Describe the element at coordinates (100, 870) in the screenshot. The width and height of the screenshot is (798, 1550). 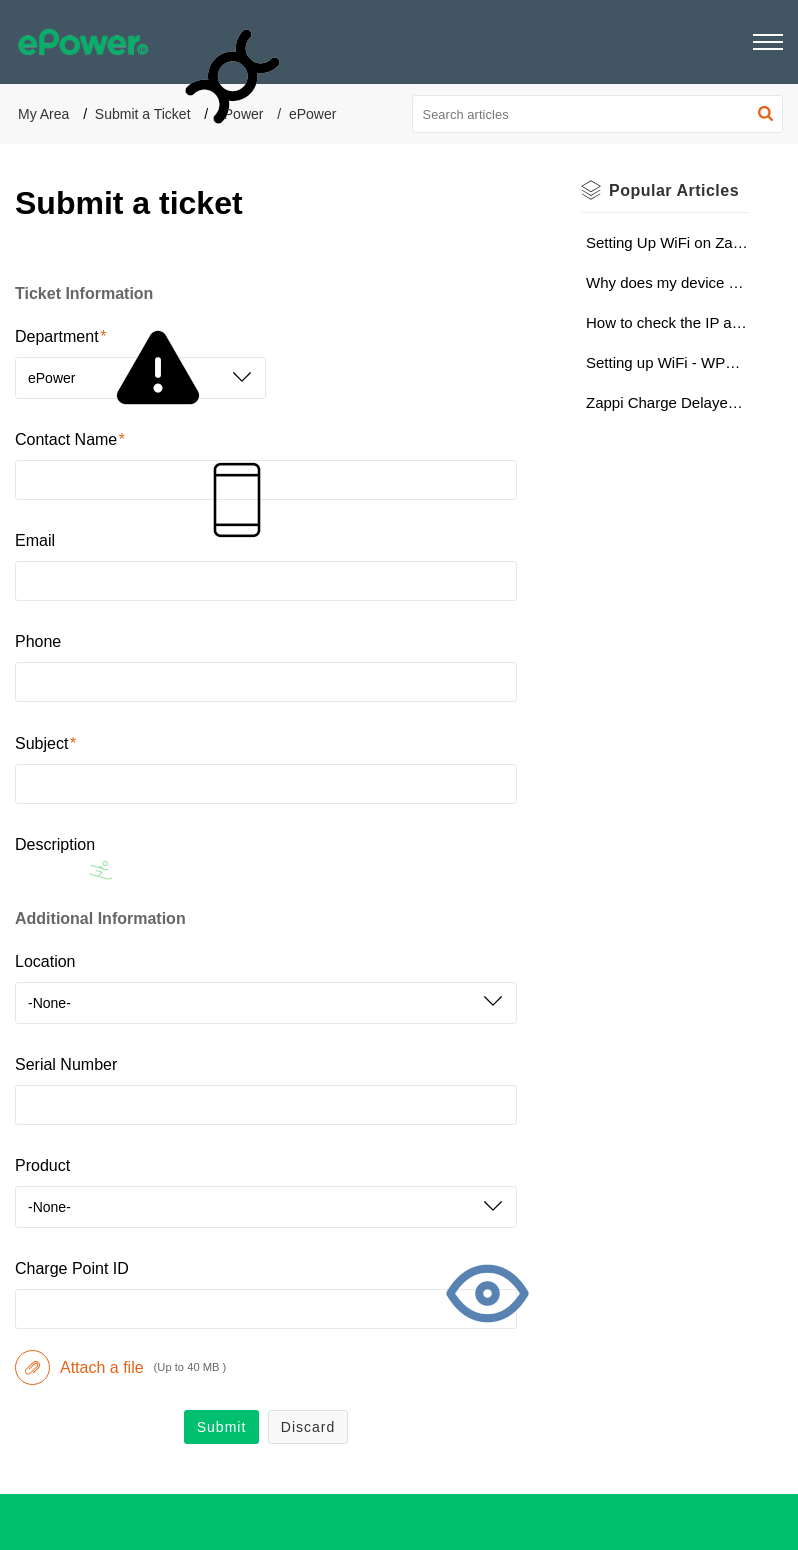
I see `access skiing or winter sports activities` at that location.